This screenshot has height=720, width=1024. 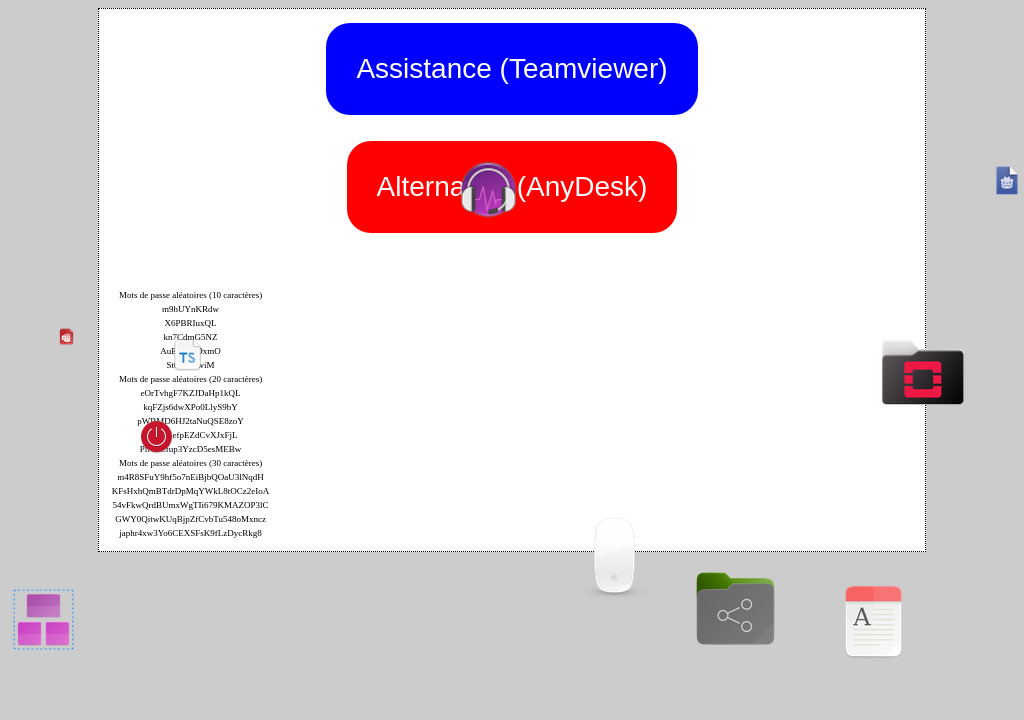 I want to click on open openstack project folder, so click(x=922, y=374).